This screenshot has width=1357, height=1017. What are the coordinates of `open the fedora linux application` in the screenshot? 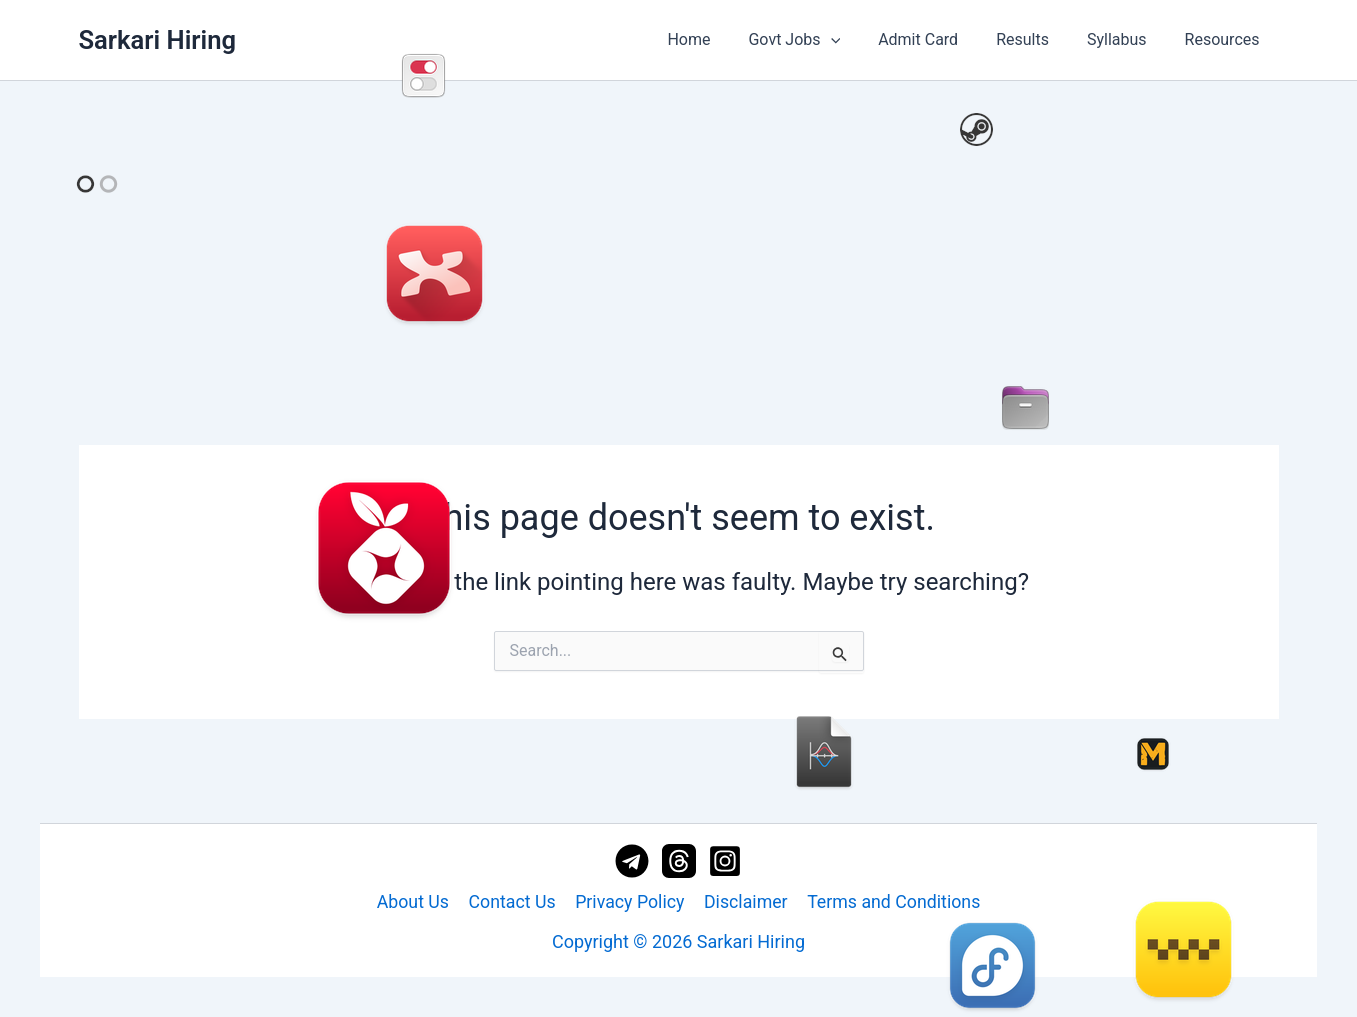 It's located at (992, 965).